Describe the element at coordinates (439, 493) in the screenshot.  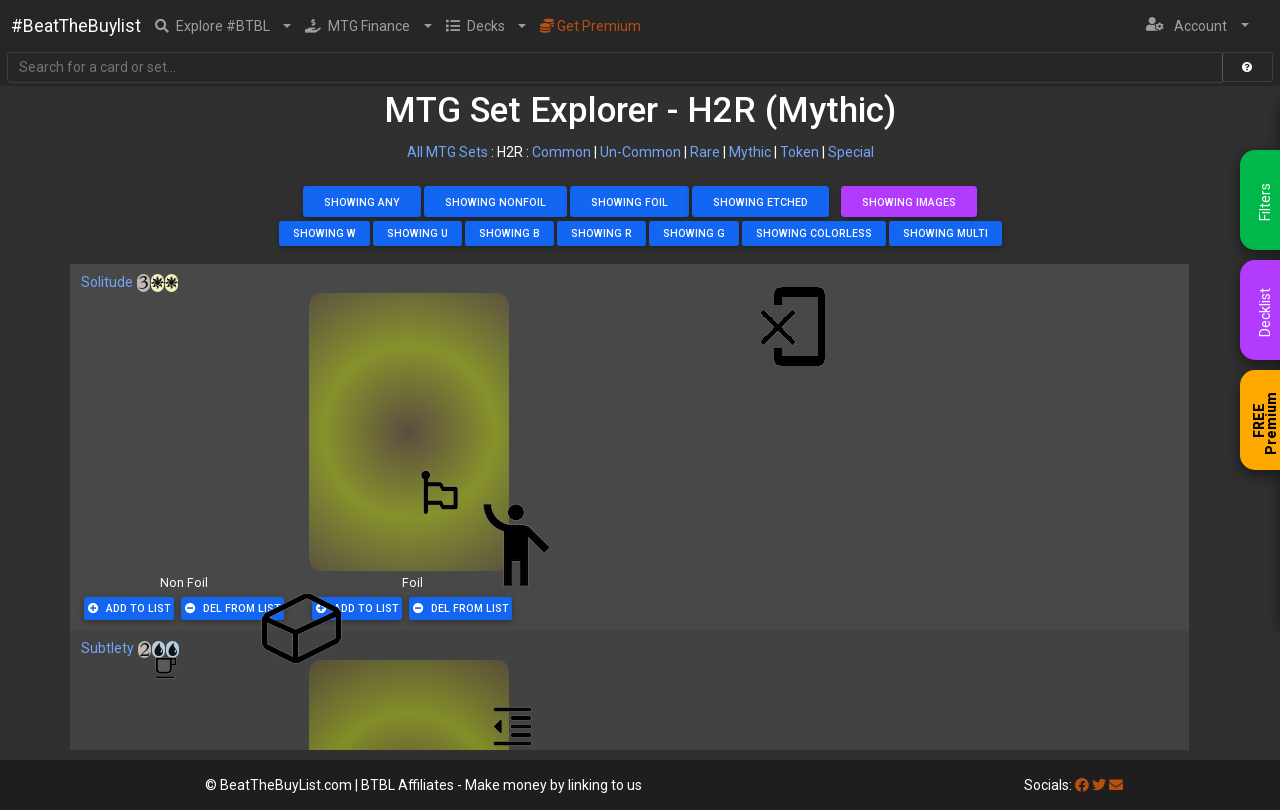
I see `access flag emoji options` at that location.